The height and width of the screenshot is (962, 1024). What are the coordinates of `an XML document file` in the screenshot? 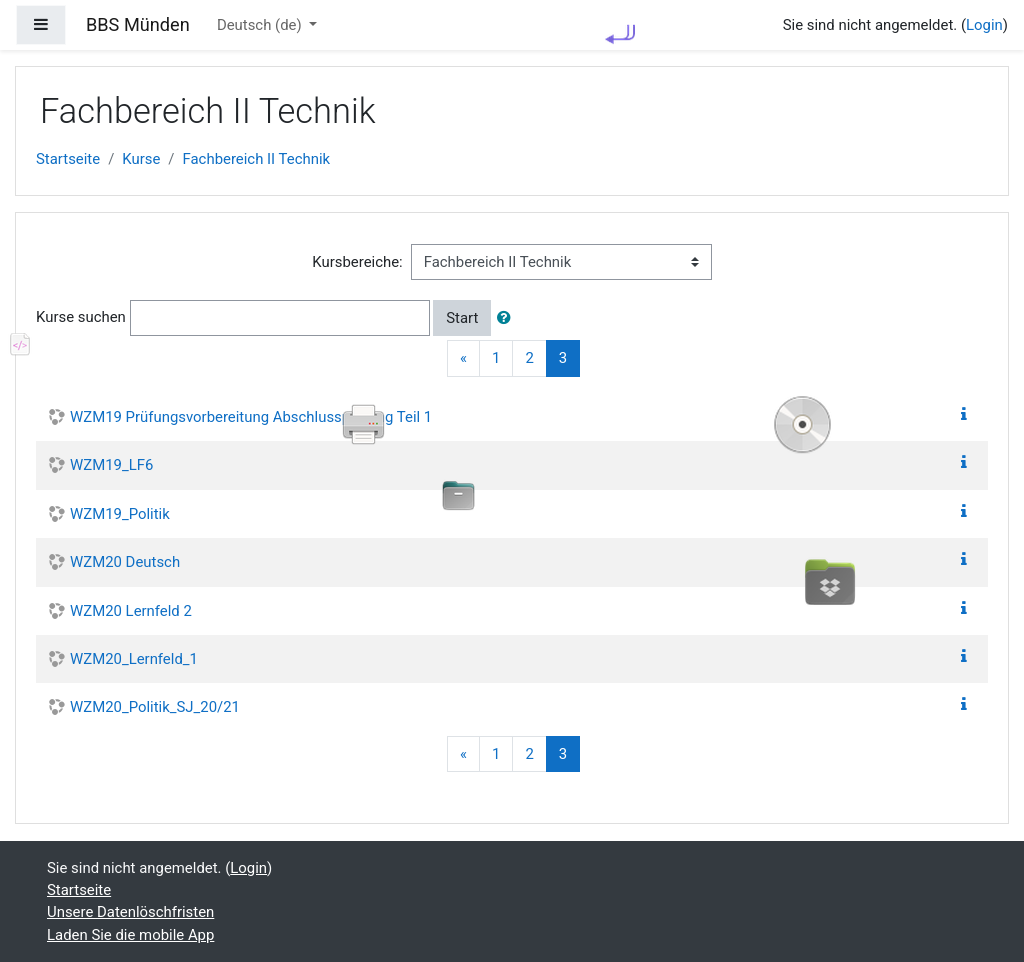 It's located at (20, 344).